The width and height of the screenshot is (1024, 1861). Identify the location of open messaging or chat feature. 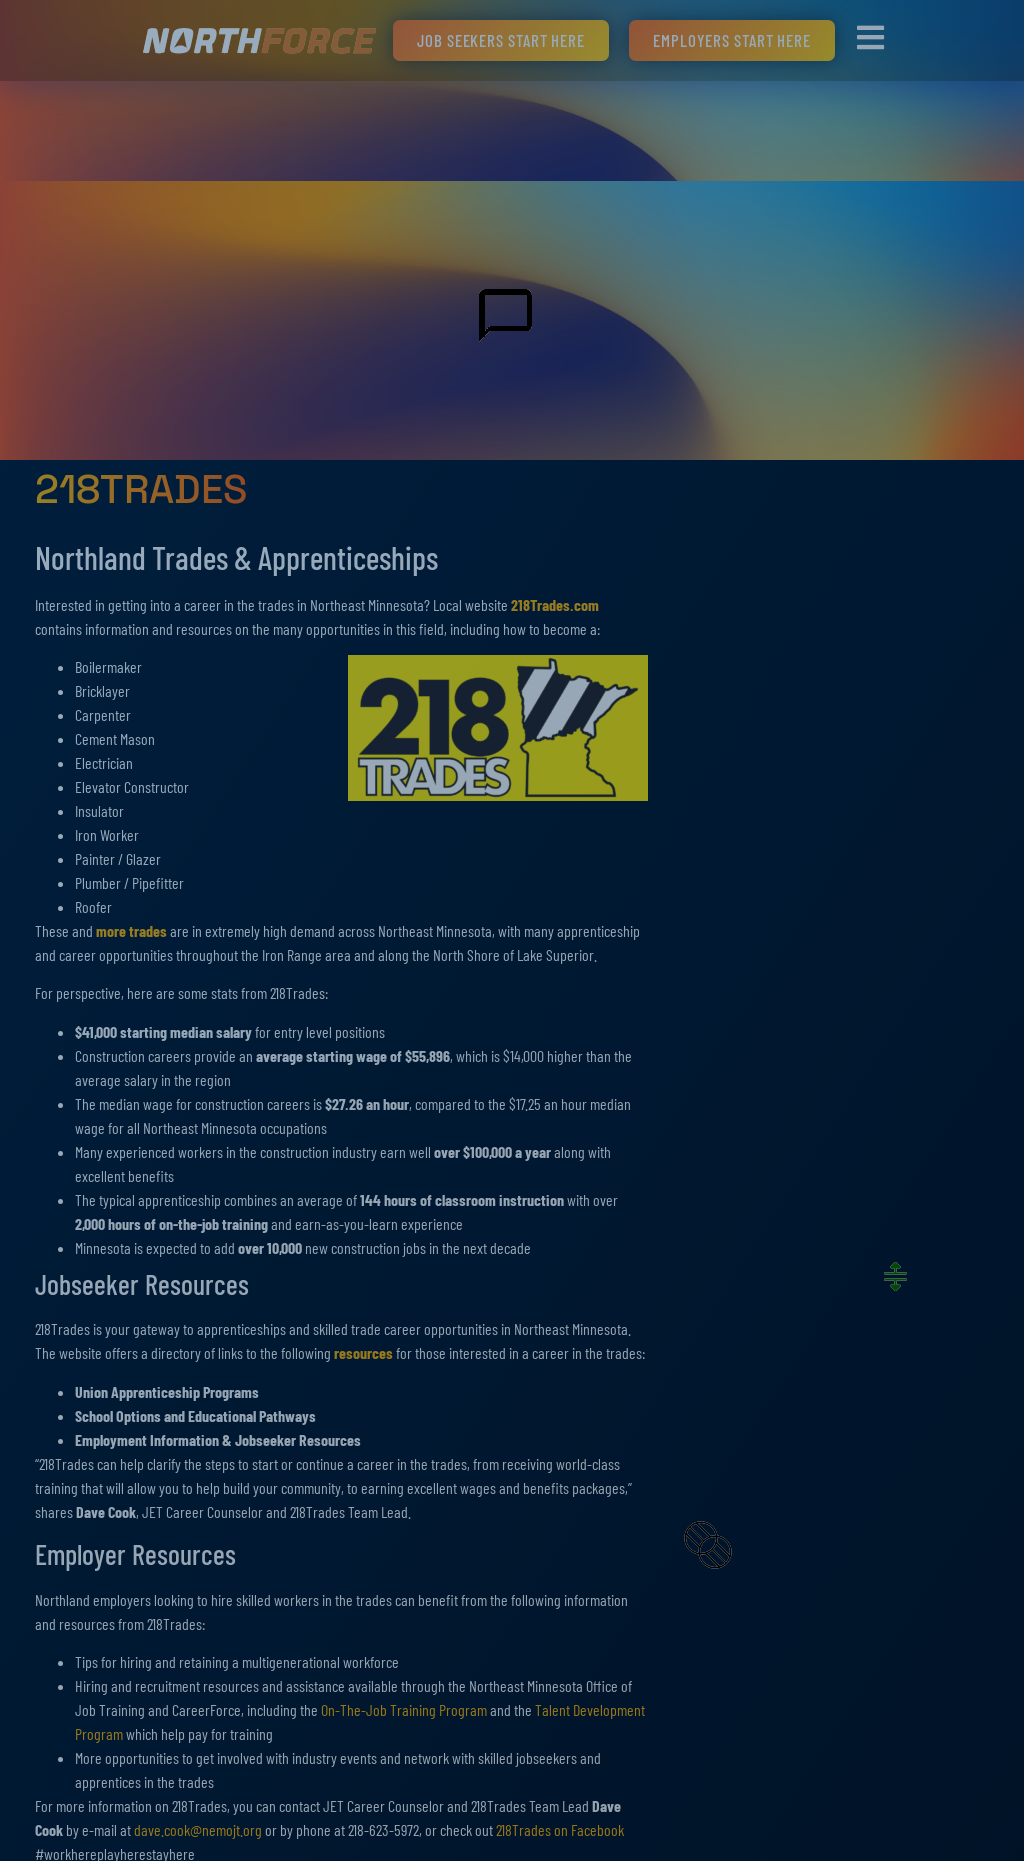
(505, 315).